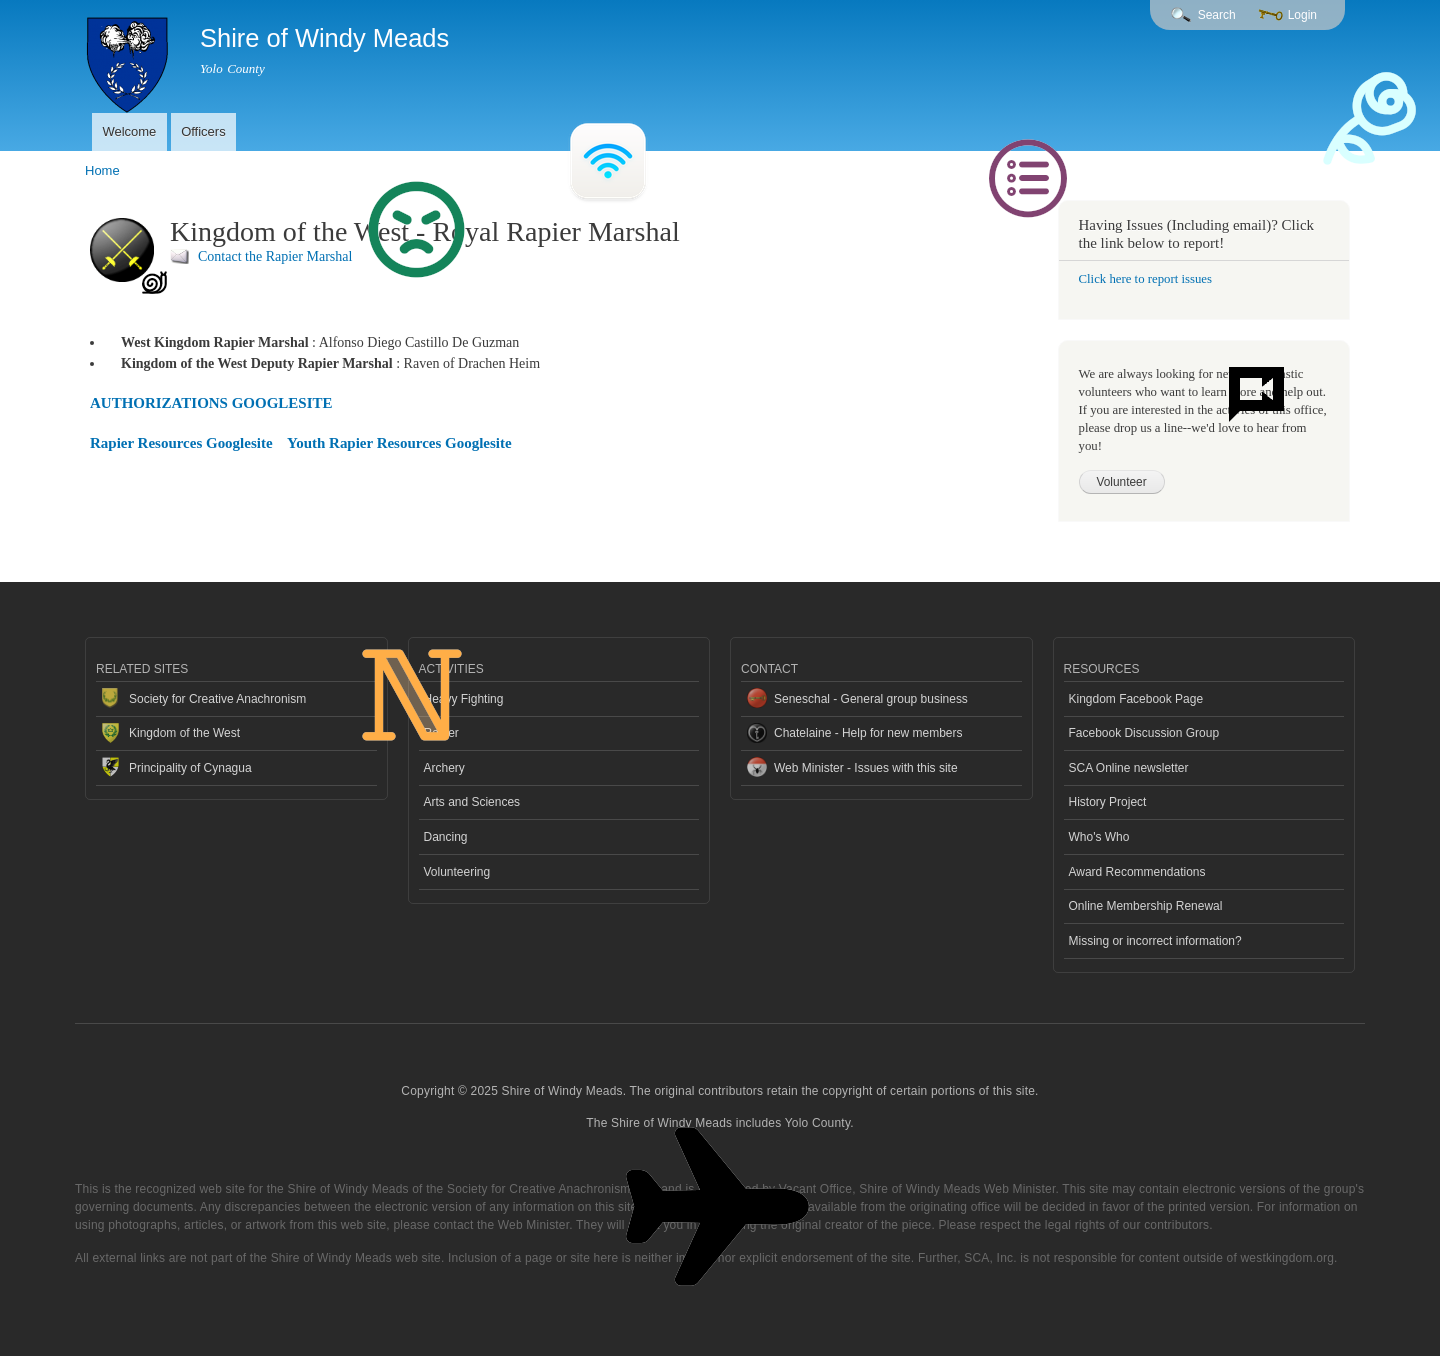  Describe the element at coordinates (154, 282) in the screenshot. I see `indicates slow loading or processing speed` at that location.